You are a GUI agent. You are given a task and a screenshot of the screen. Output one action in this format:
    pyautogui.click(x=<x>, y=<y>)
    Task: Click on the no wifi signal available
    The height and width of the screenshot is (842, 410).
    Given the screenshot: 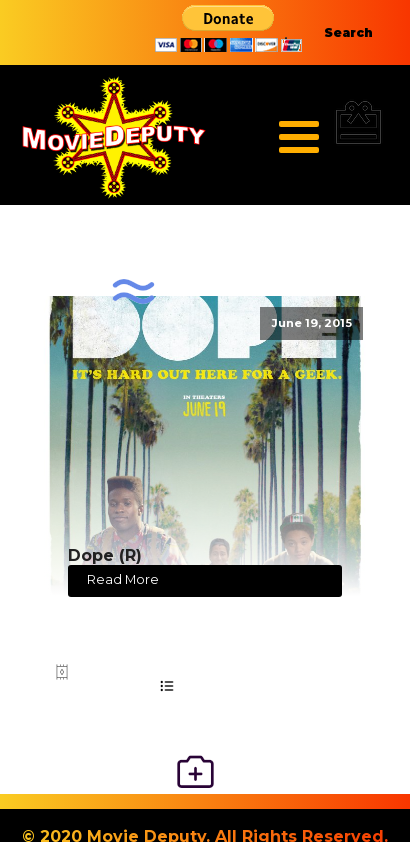 What is the action you would take?
    pyautogui.click(x=286, y=28)
    